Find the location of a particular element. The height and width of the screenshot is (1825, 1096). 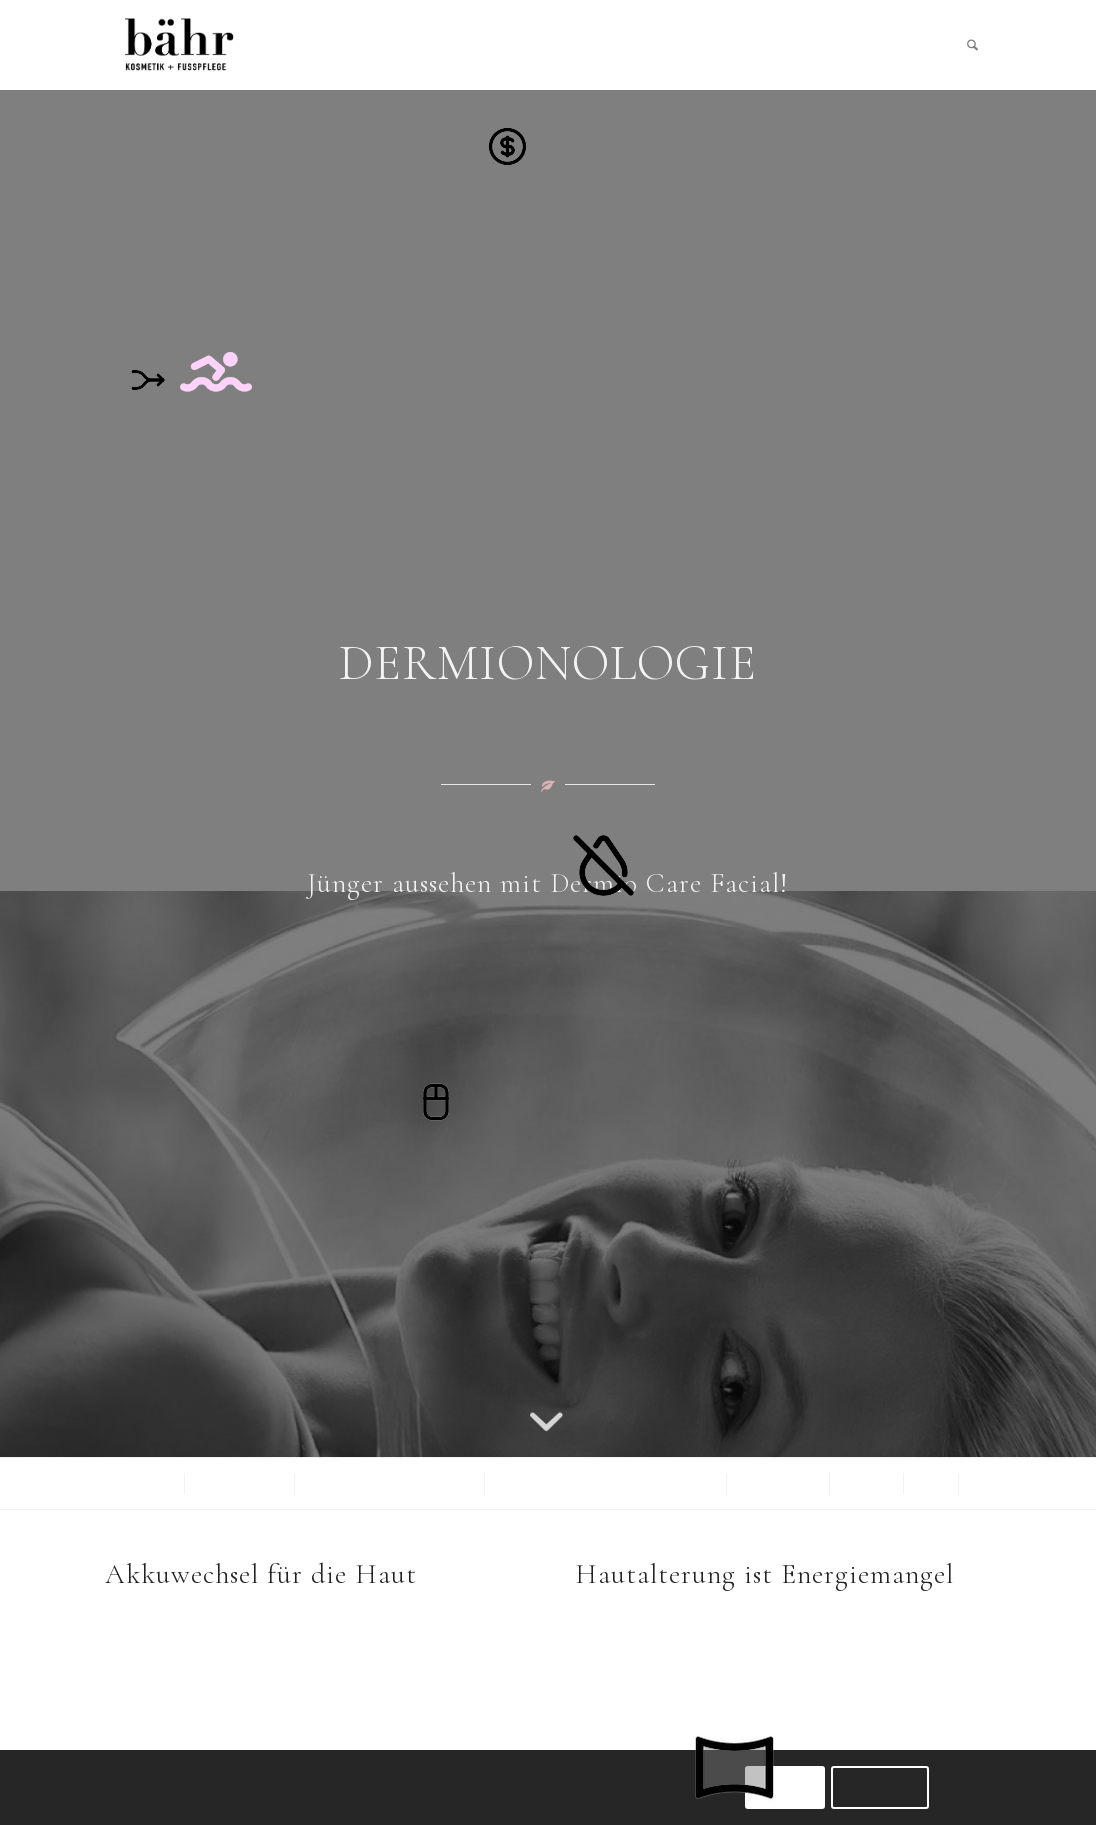

disable water or liquid-related features is located at coordinates (603, 865).